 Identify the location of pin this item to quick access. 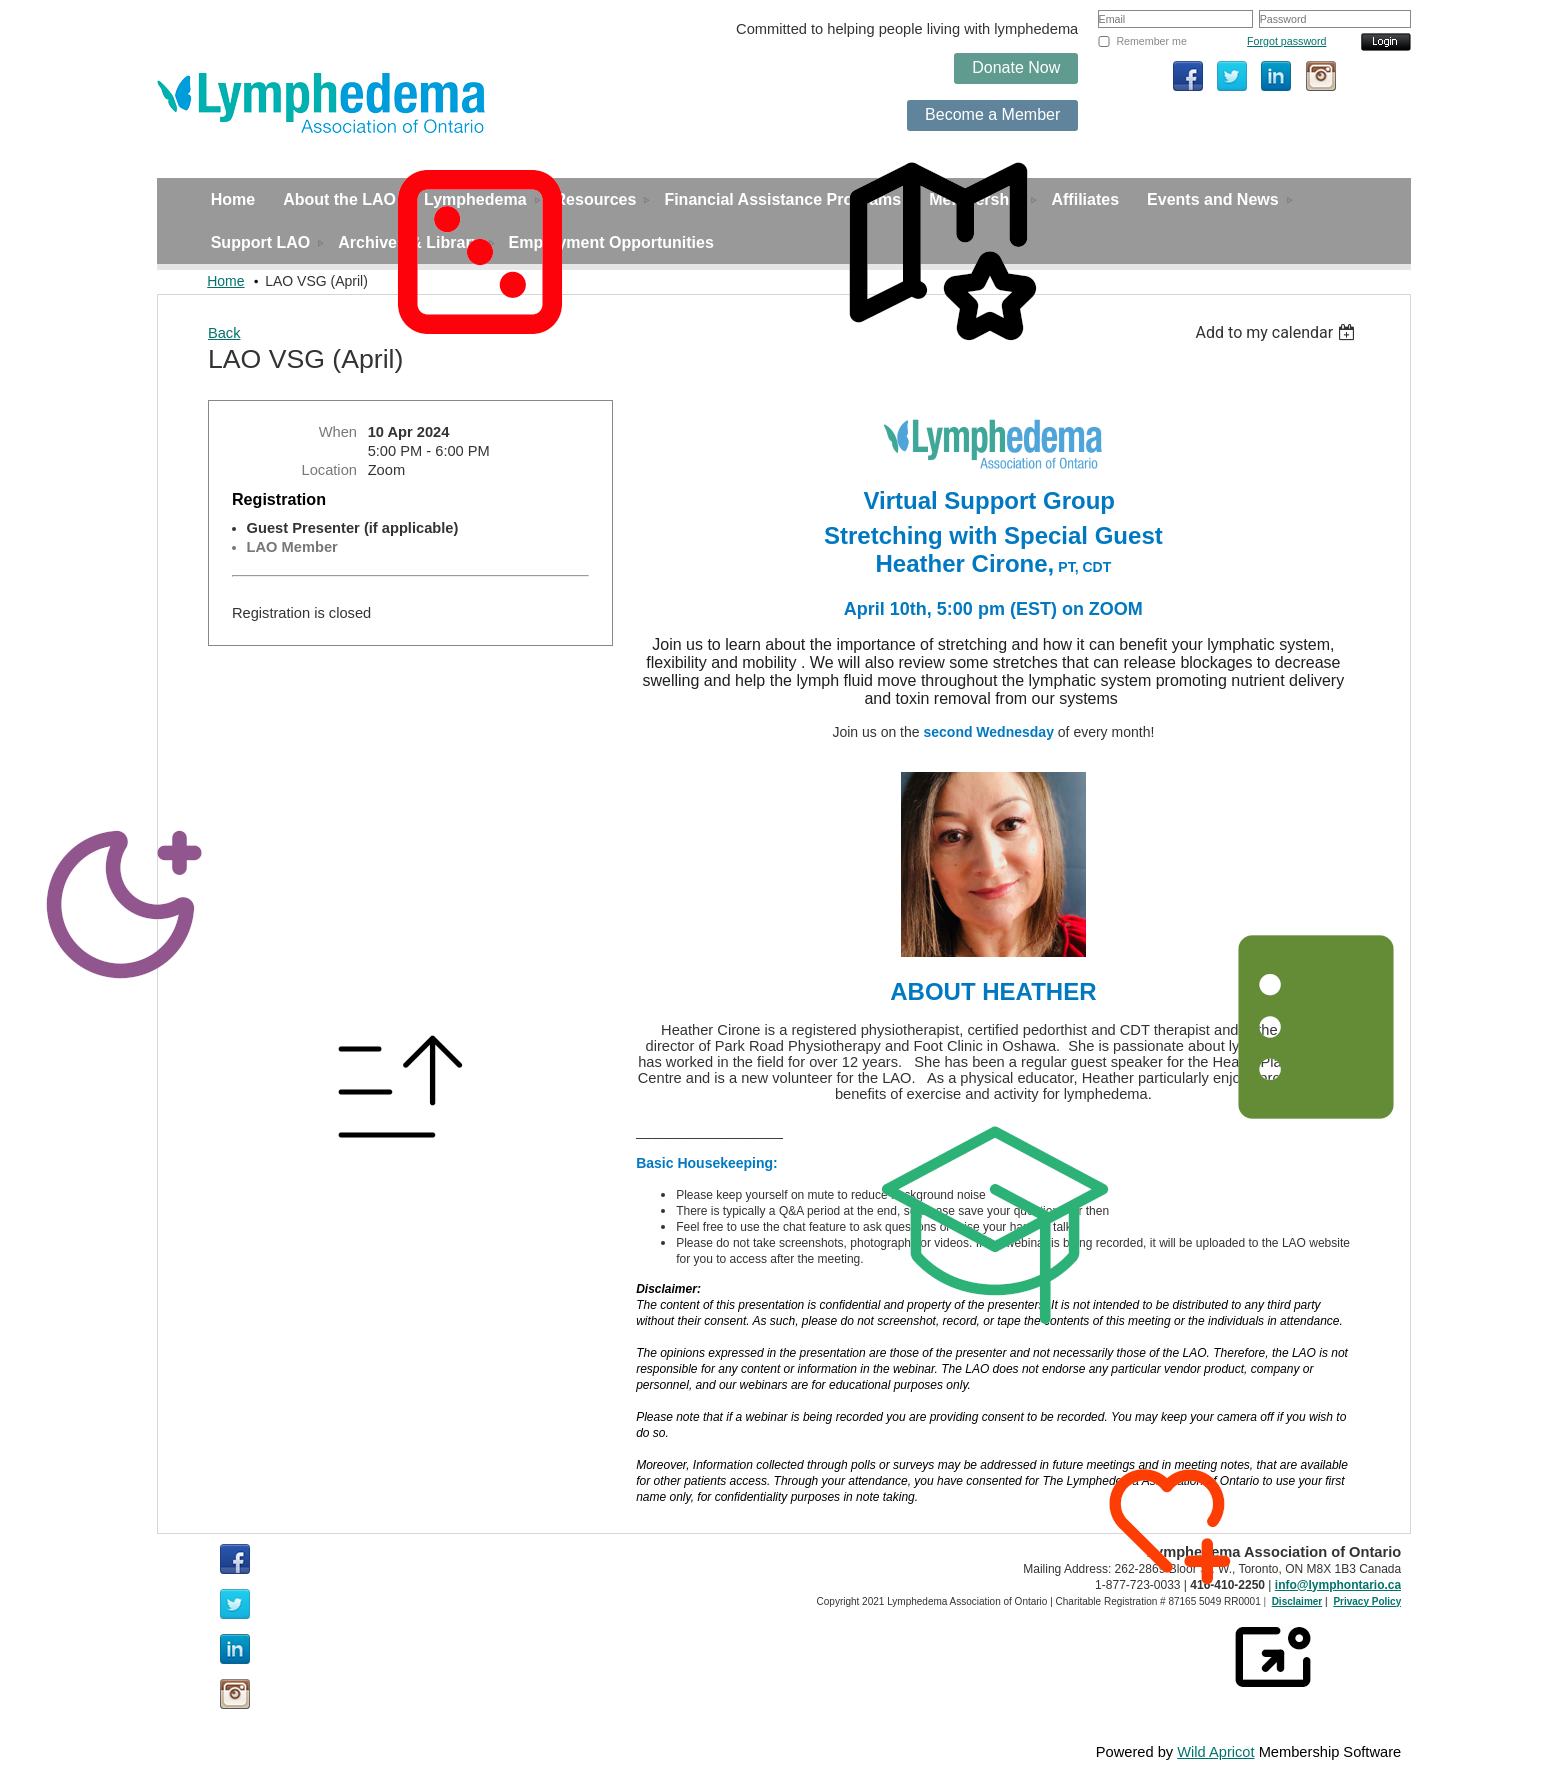
(1273, 1657).